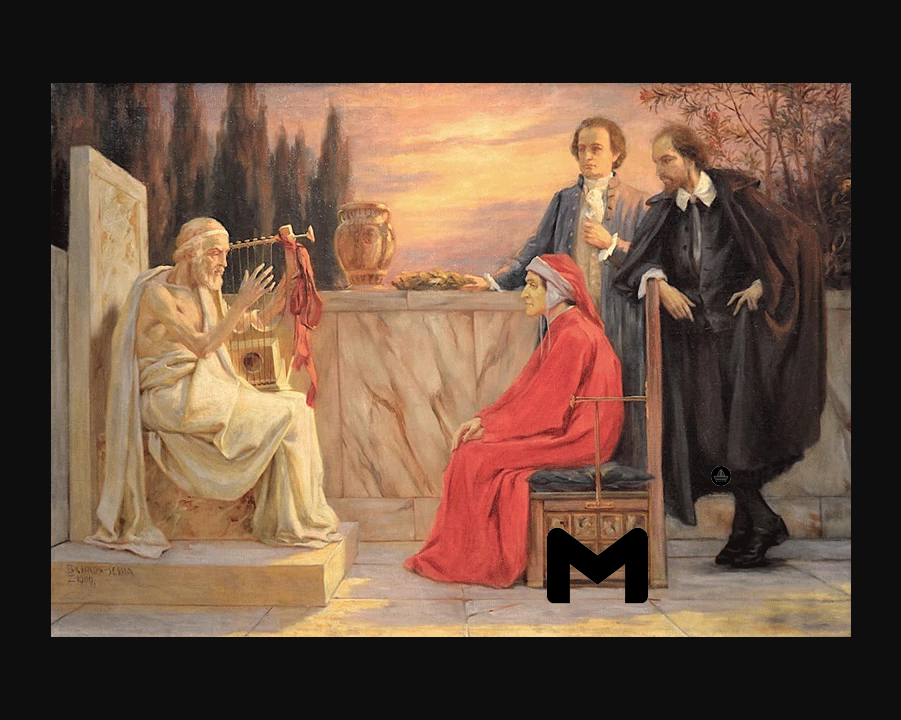 This screenshot has height=720, width=901. I want to click on navigate to MentorCruise platform, so click(721, 476).